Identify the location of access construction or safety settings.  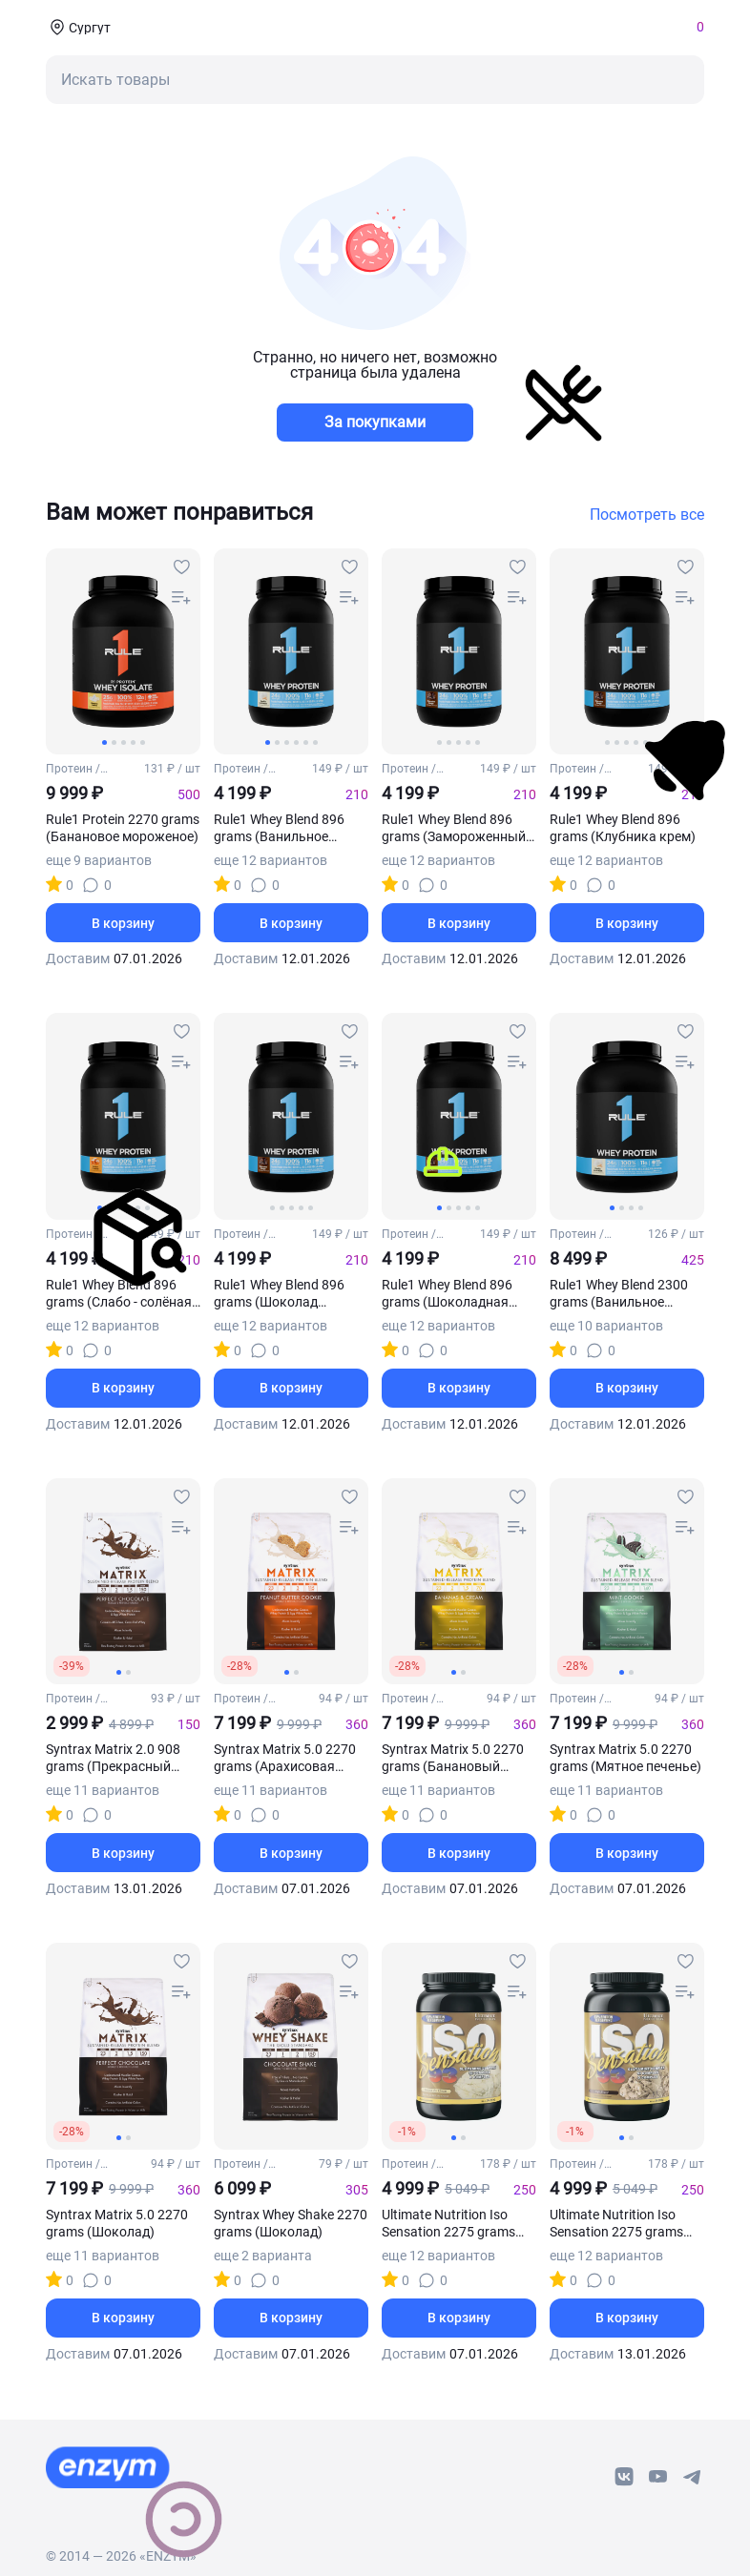
(443, 1163).